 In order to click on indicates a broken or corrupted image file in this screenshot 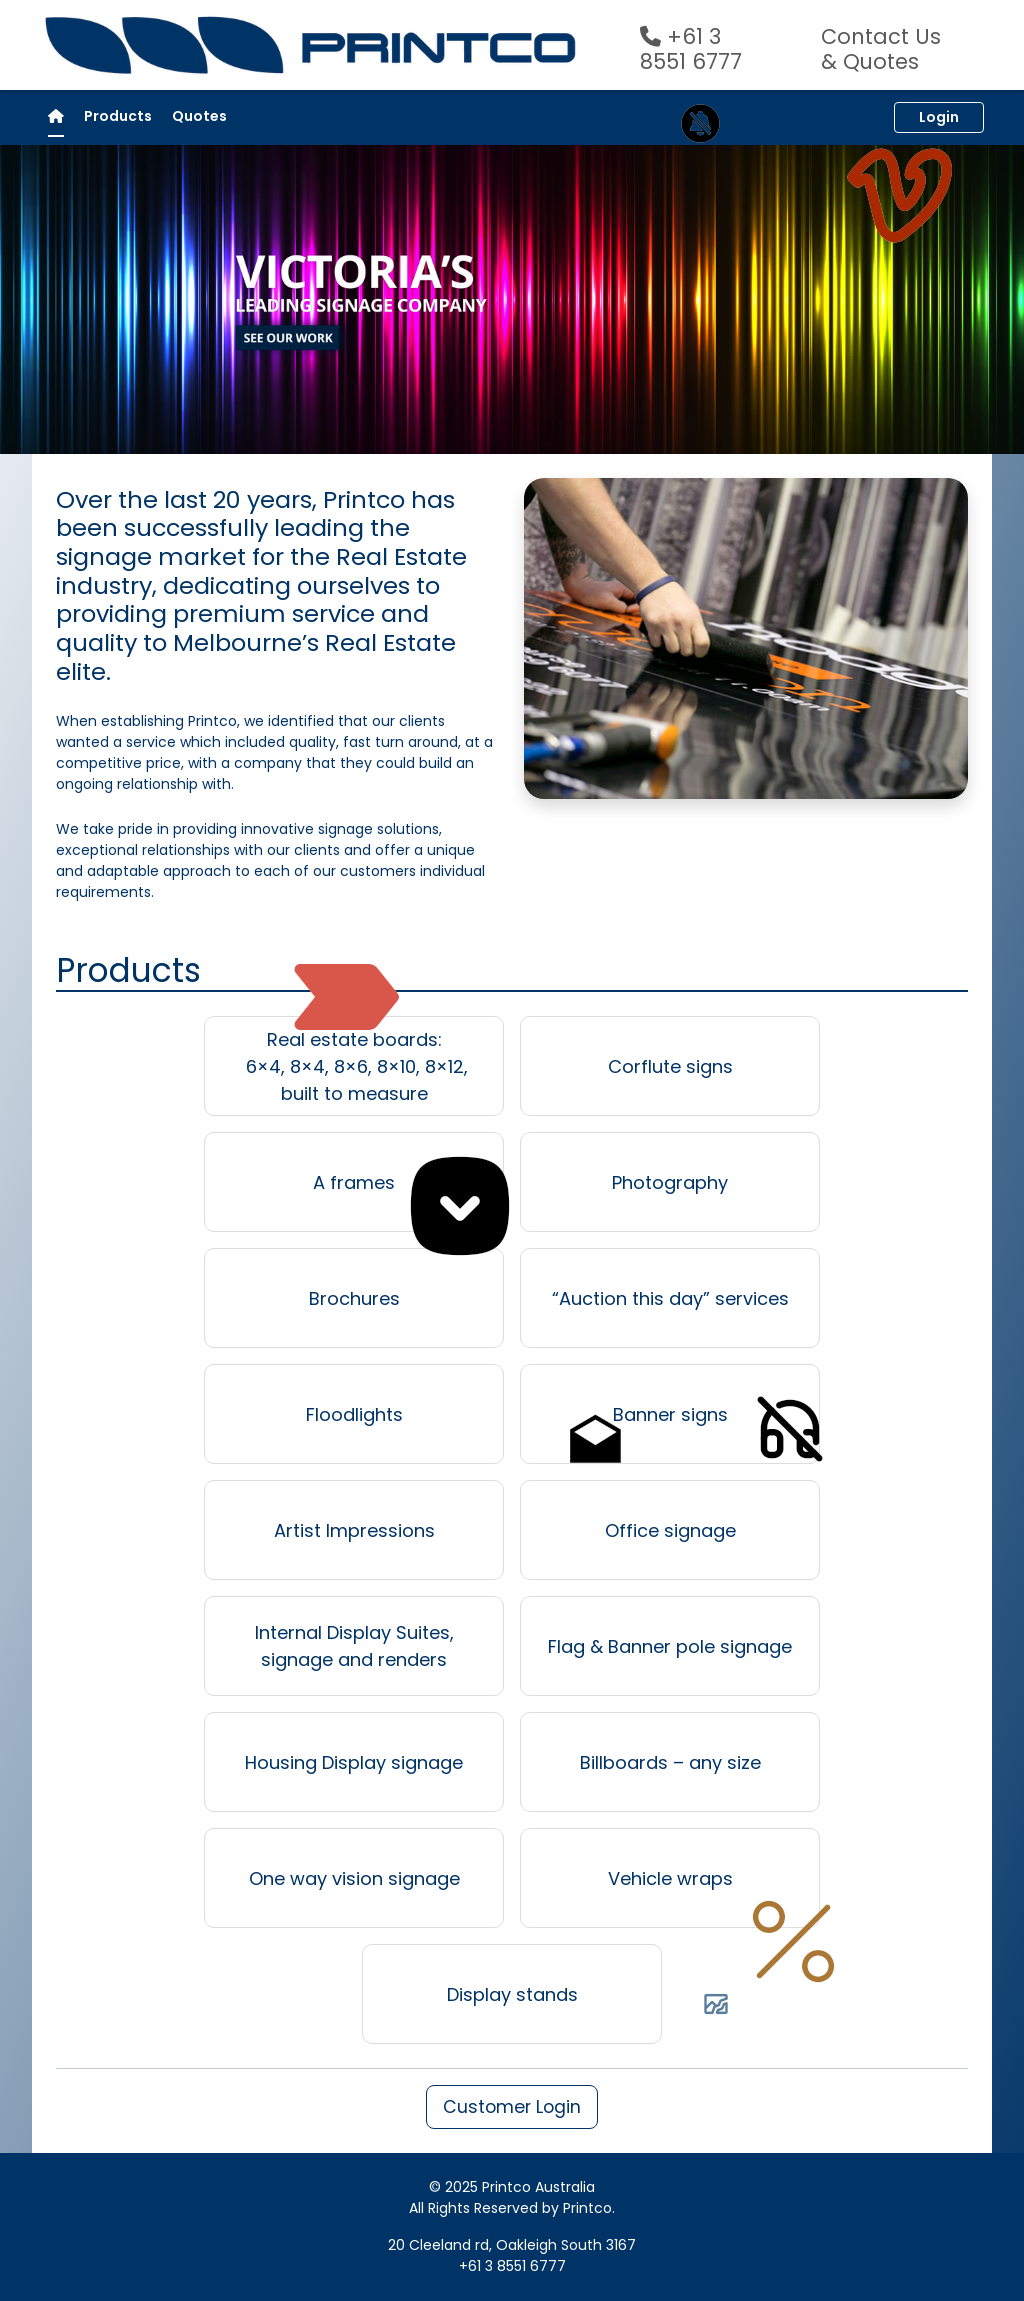, I will do `click(716, 2004)`.